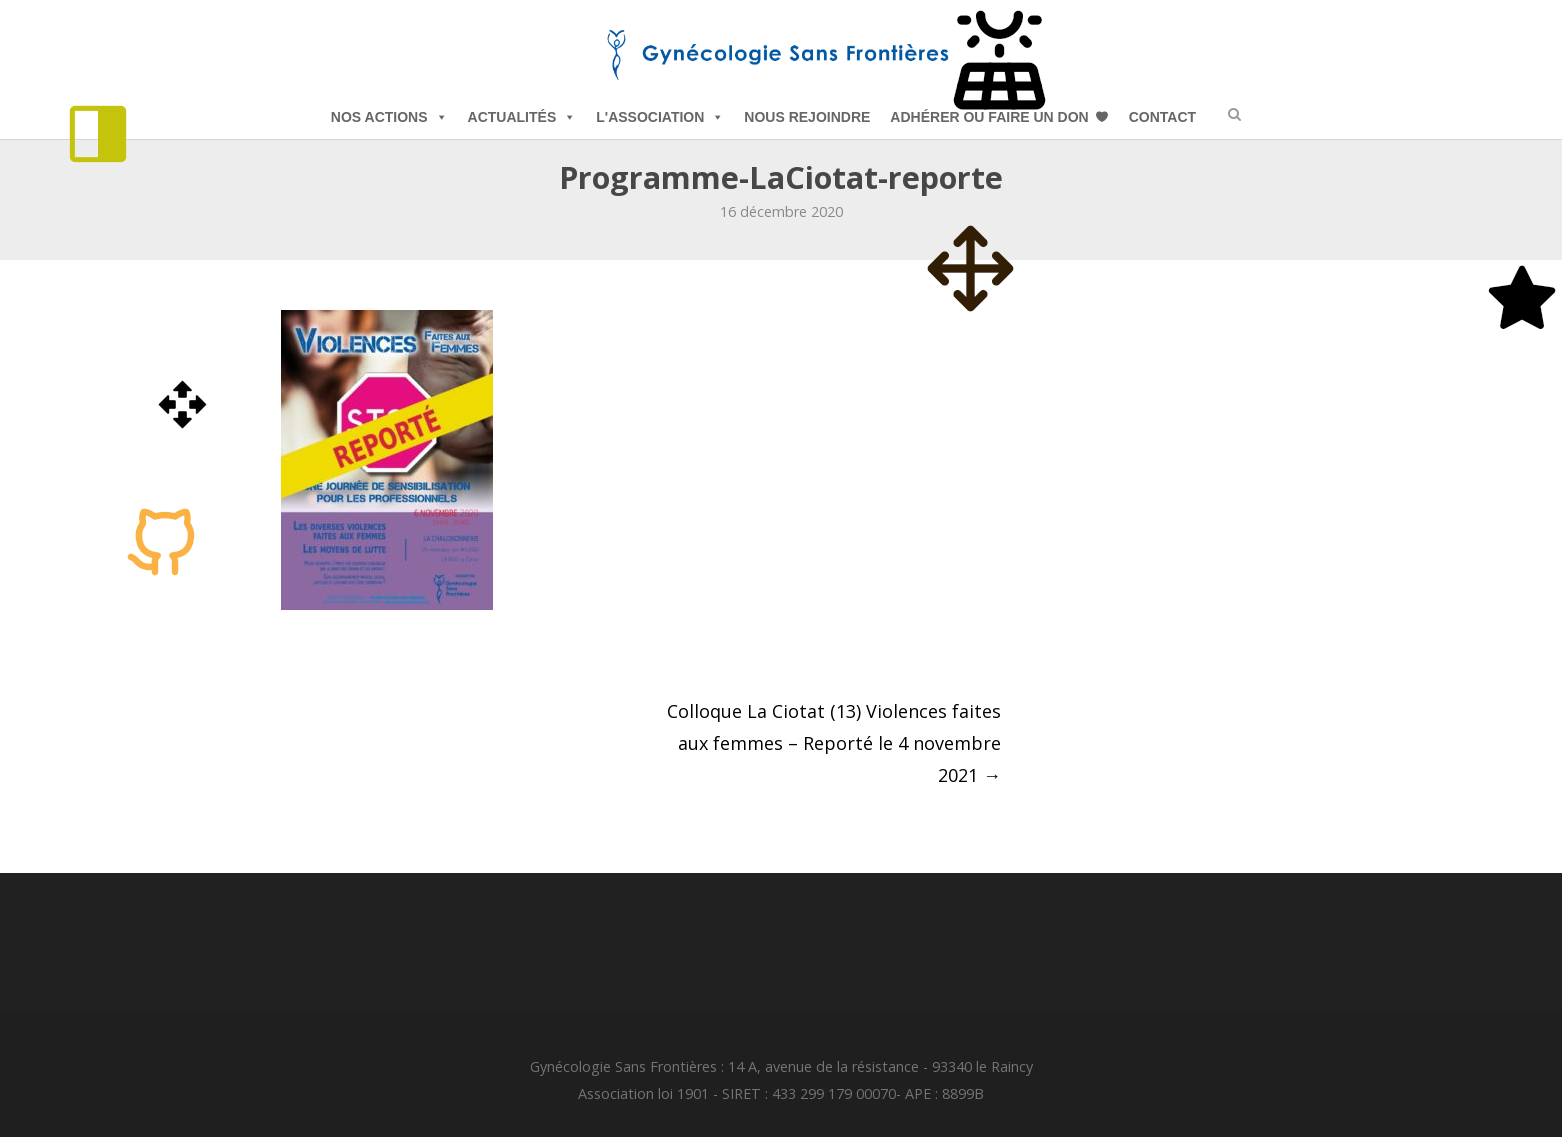  I want to click on access solar energy settings, so click(999, 62).